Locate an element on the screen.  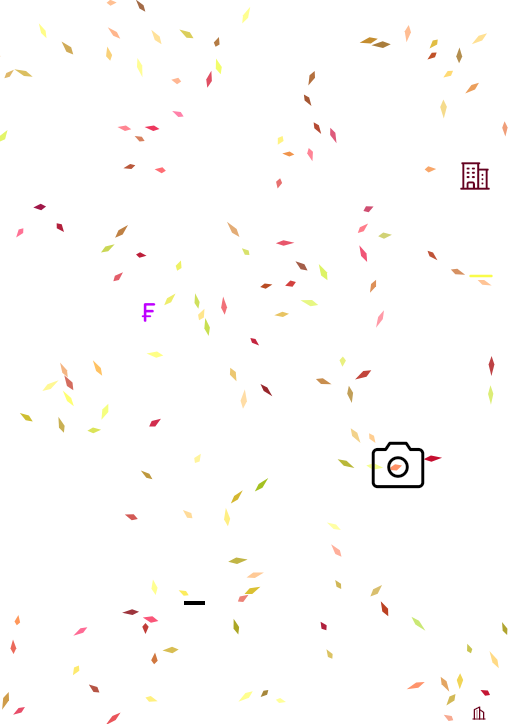
minimize window to taskbar is located at coordinates (194, 589).